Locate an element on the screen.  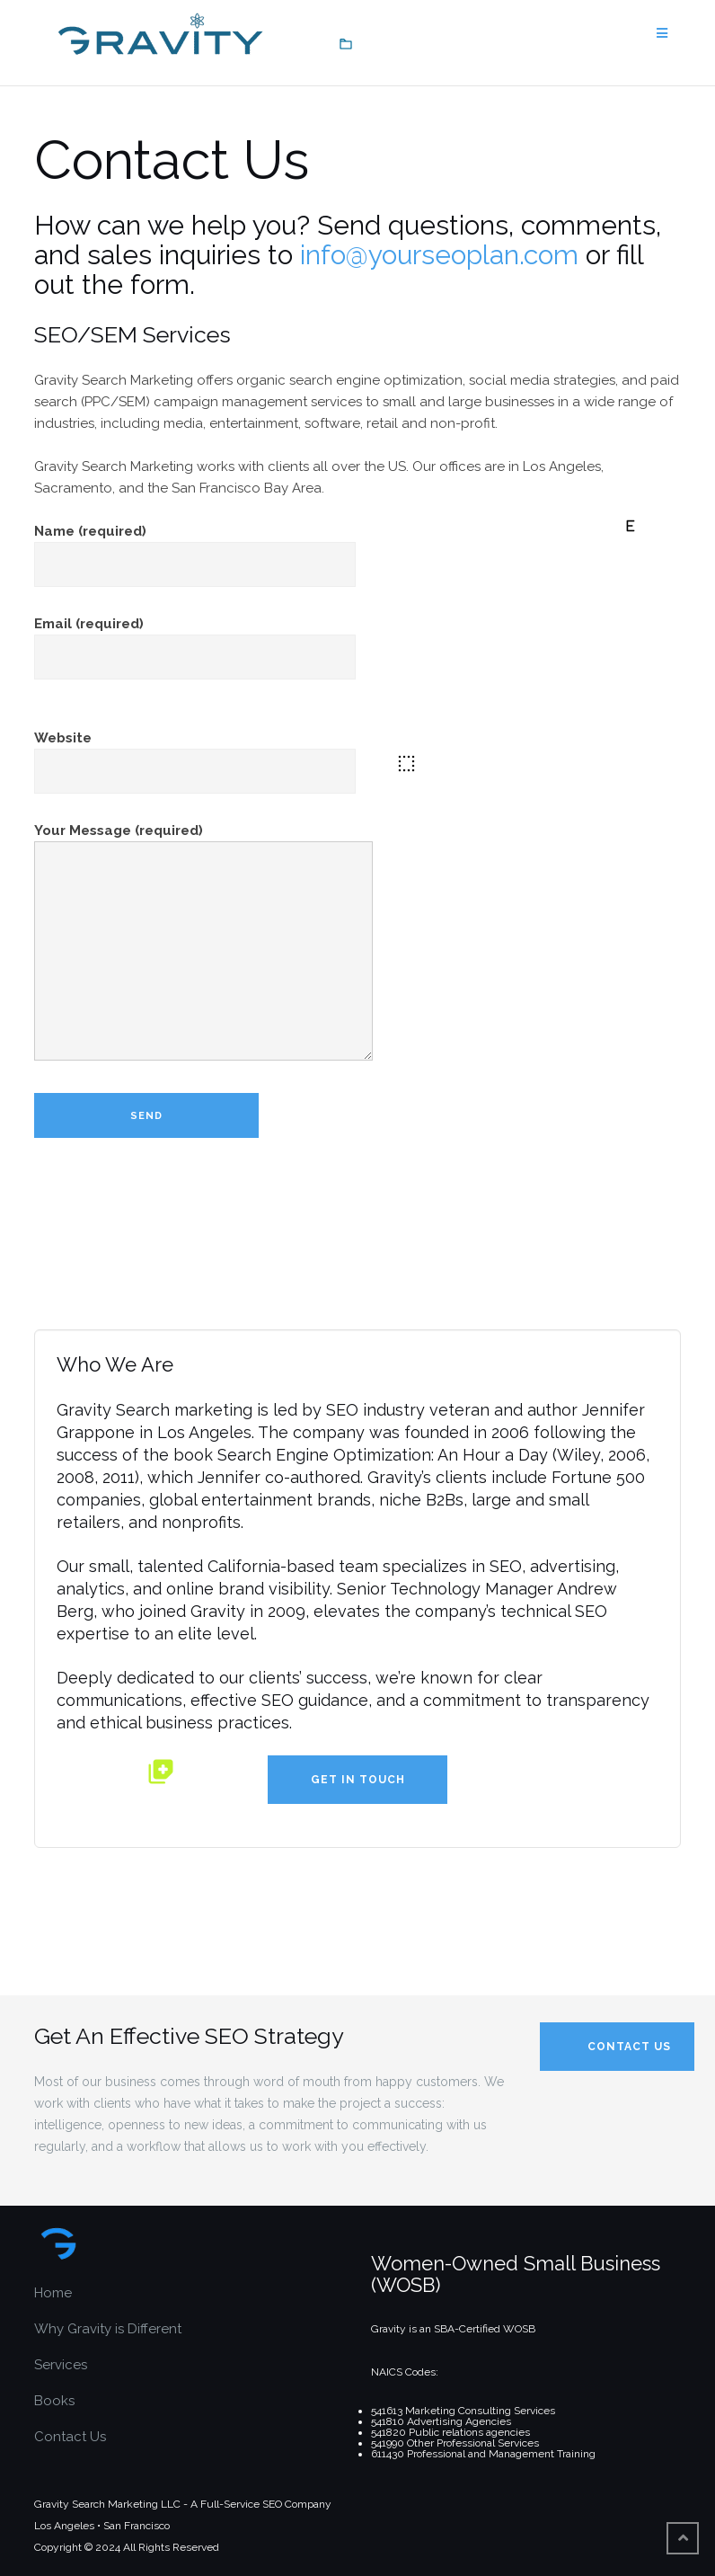
remove all borders from selected cells is located at coordinates (406, 763).